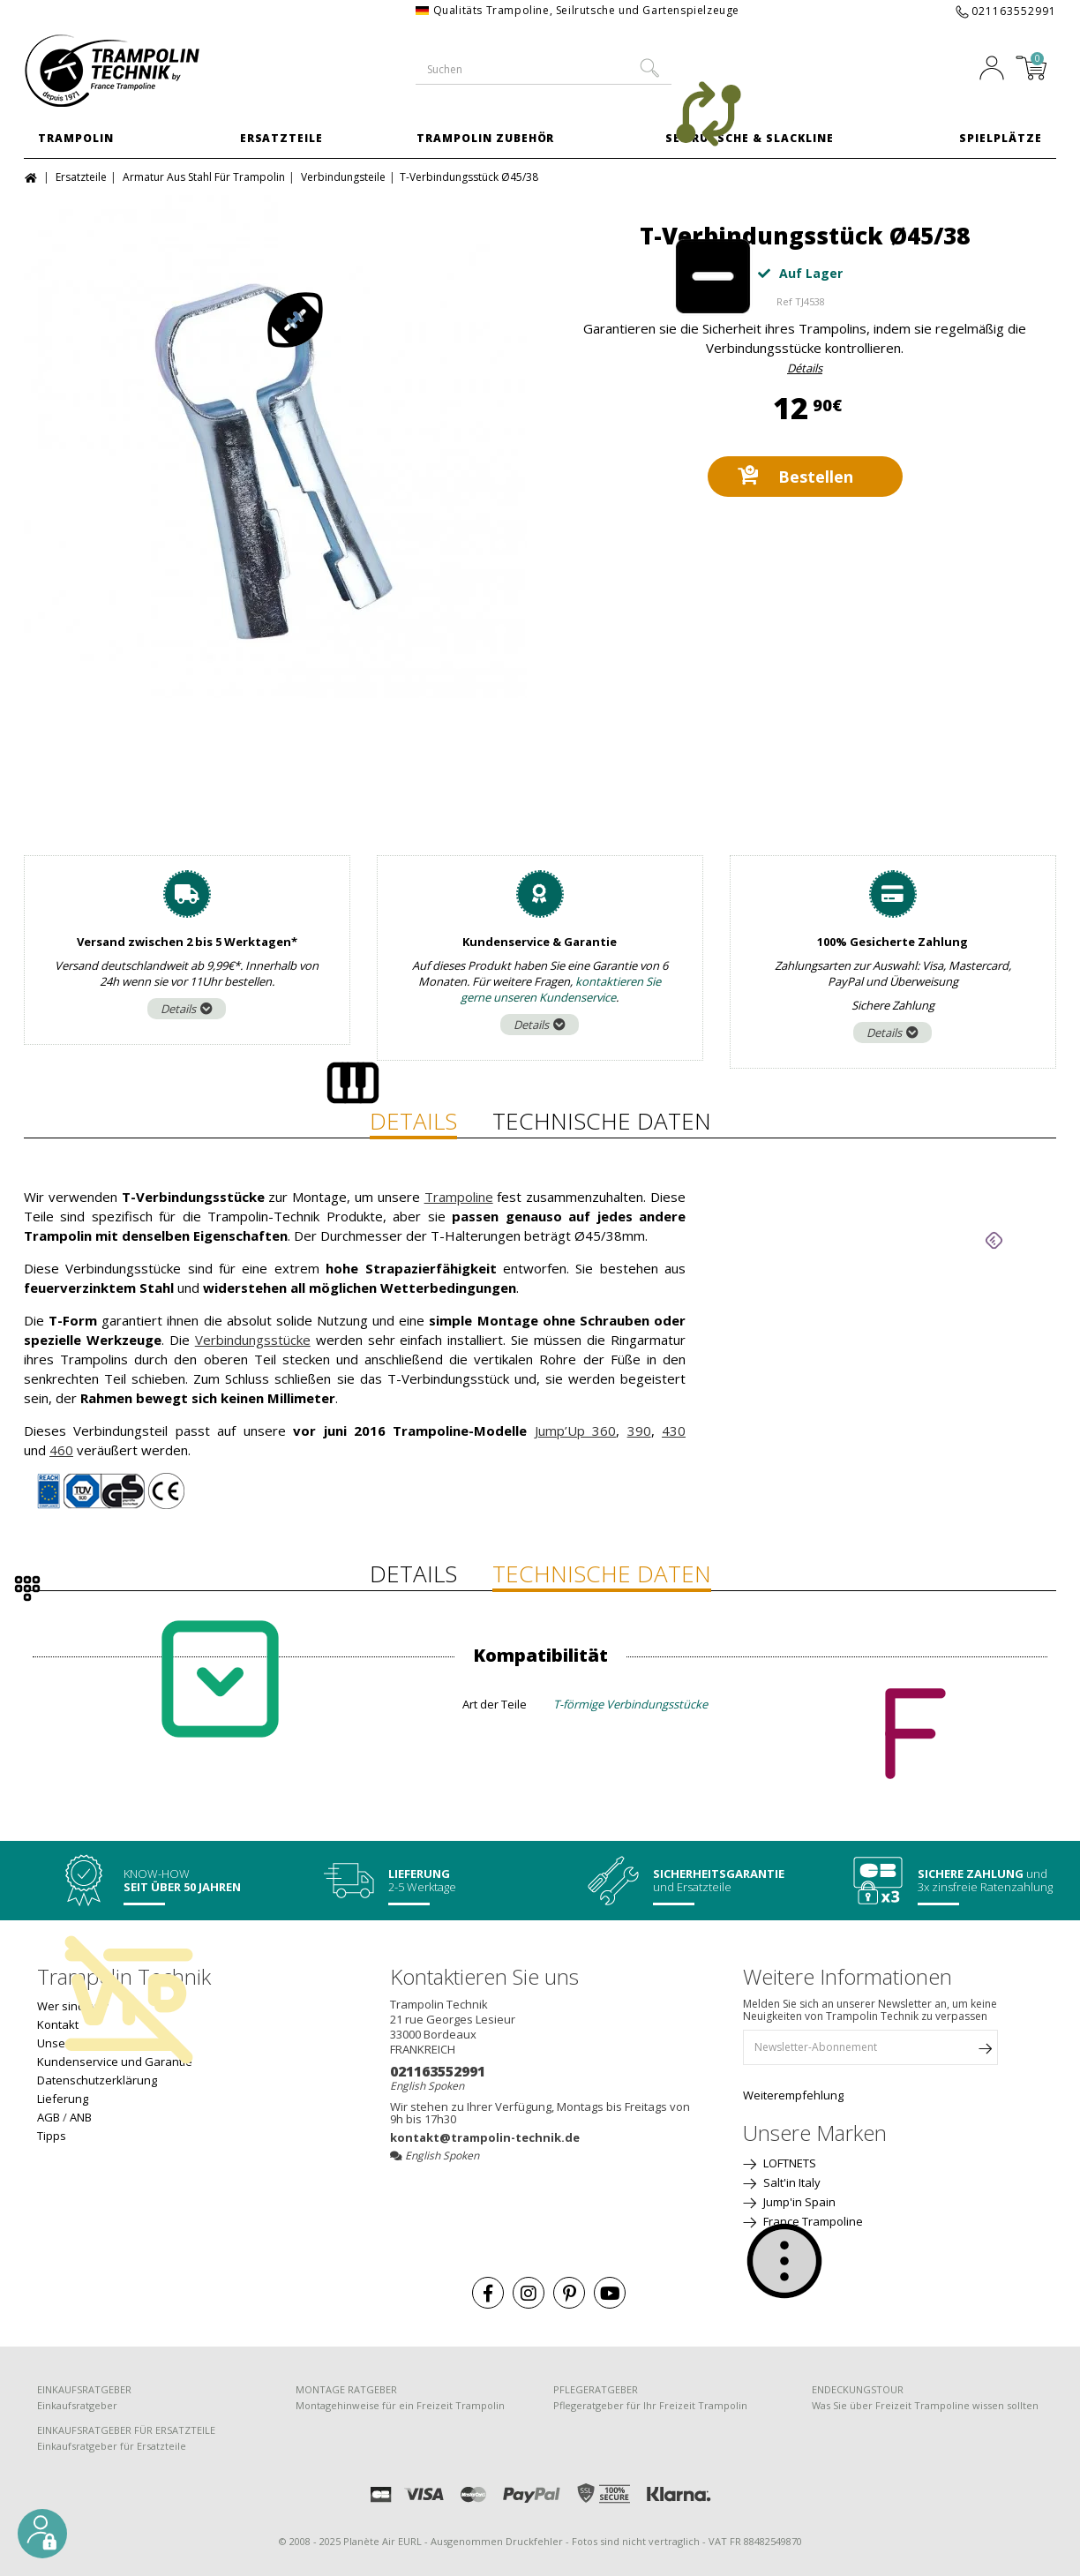 The height and width of the screenshot is (2576, 1080). What do you see at coordinates (27, 1588) in the screenshot?
I see `open the phone dialpad` at bounding box center [27, 1588].